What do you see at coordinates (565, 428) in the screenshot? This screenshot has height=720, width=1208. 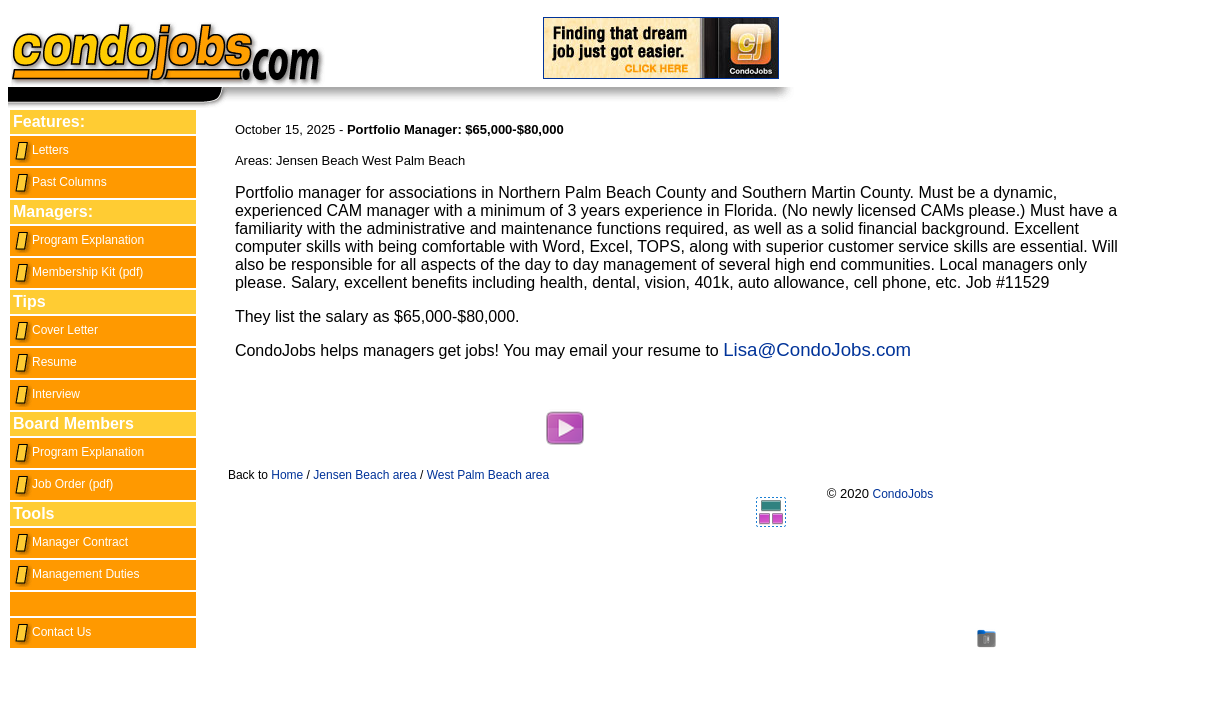 I see `open the videos or media player app` at bounding box center [565, 428].